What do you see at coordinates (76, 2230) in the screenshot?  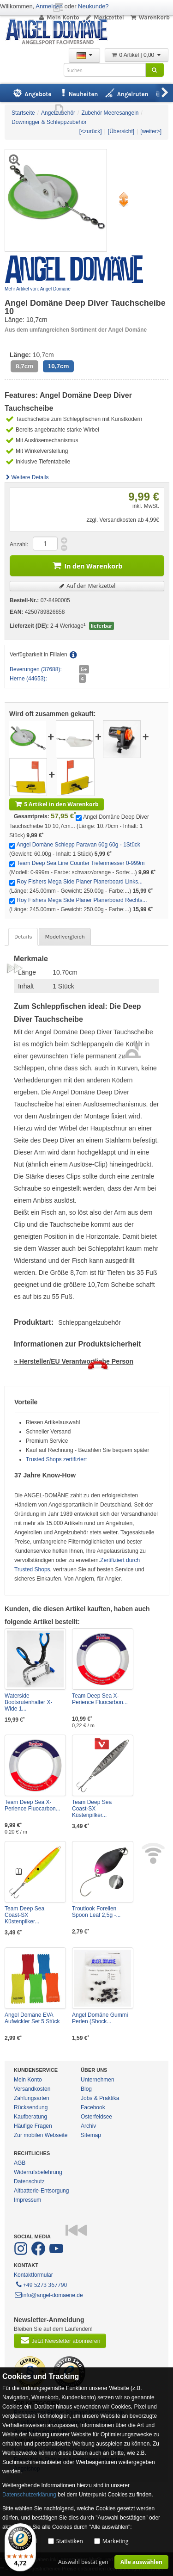 I see `skip to previous track` at bounding box center [76, 2230].